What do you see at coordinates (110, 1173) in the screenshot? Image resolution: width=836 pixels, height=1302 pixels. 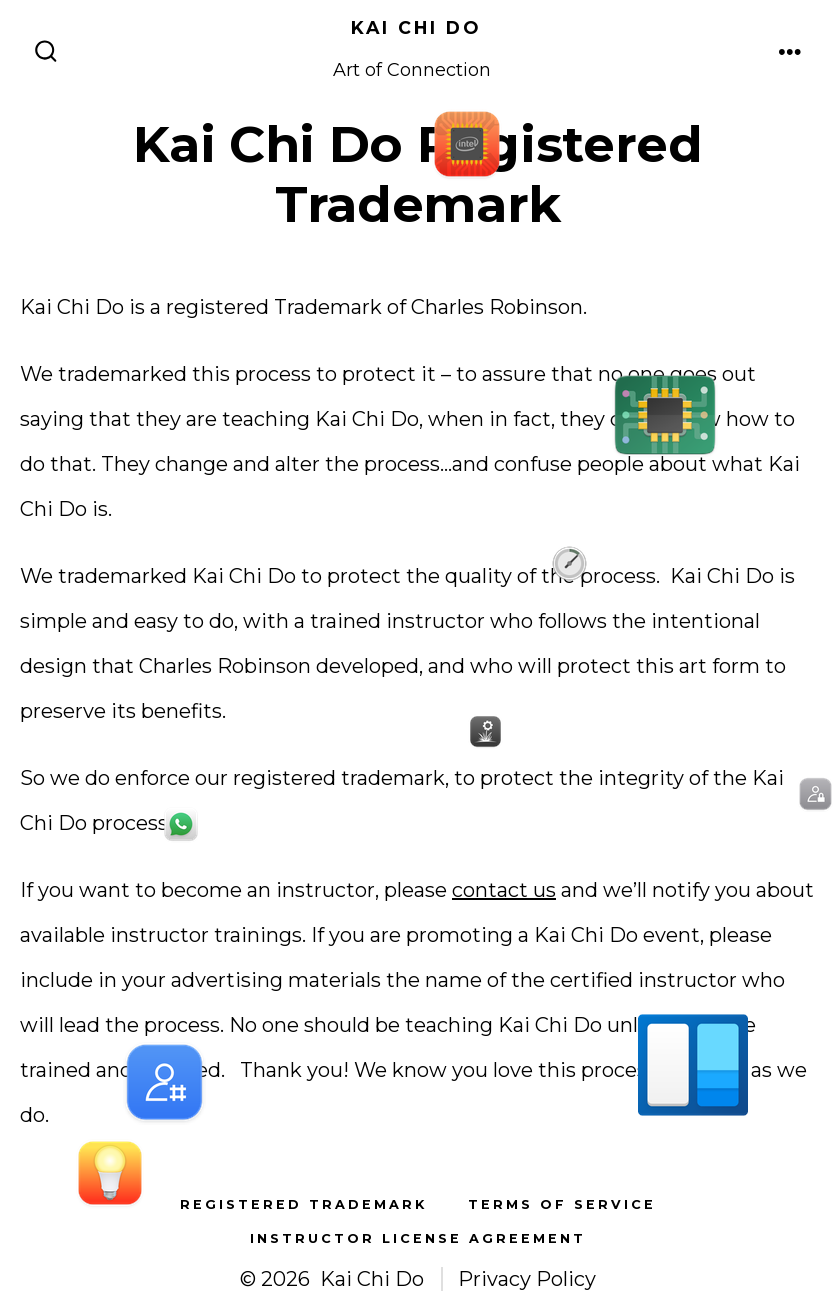 I see `open redshift to adjust screen color temperature` at bounding box center [110, 1173].